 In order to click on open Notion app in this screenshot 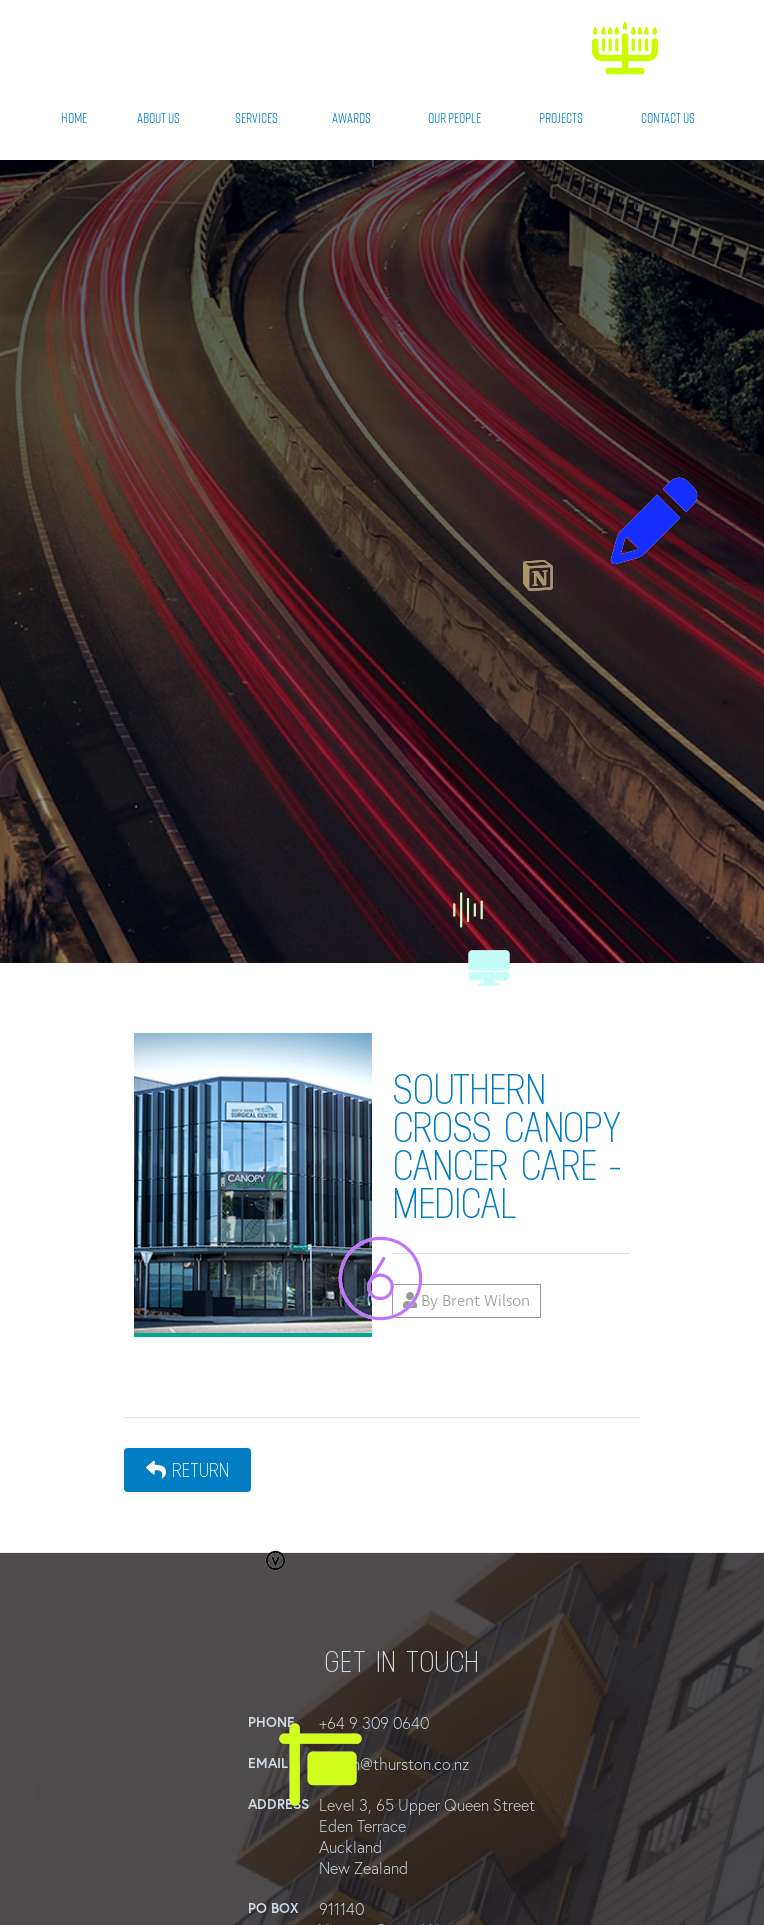, I will do `click(538, 575)`.